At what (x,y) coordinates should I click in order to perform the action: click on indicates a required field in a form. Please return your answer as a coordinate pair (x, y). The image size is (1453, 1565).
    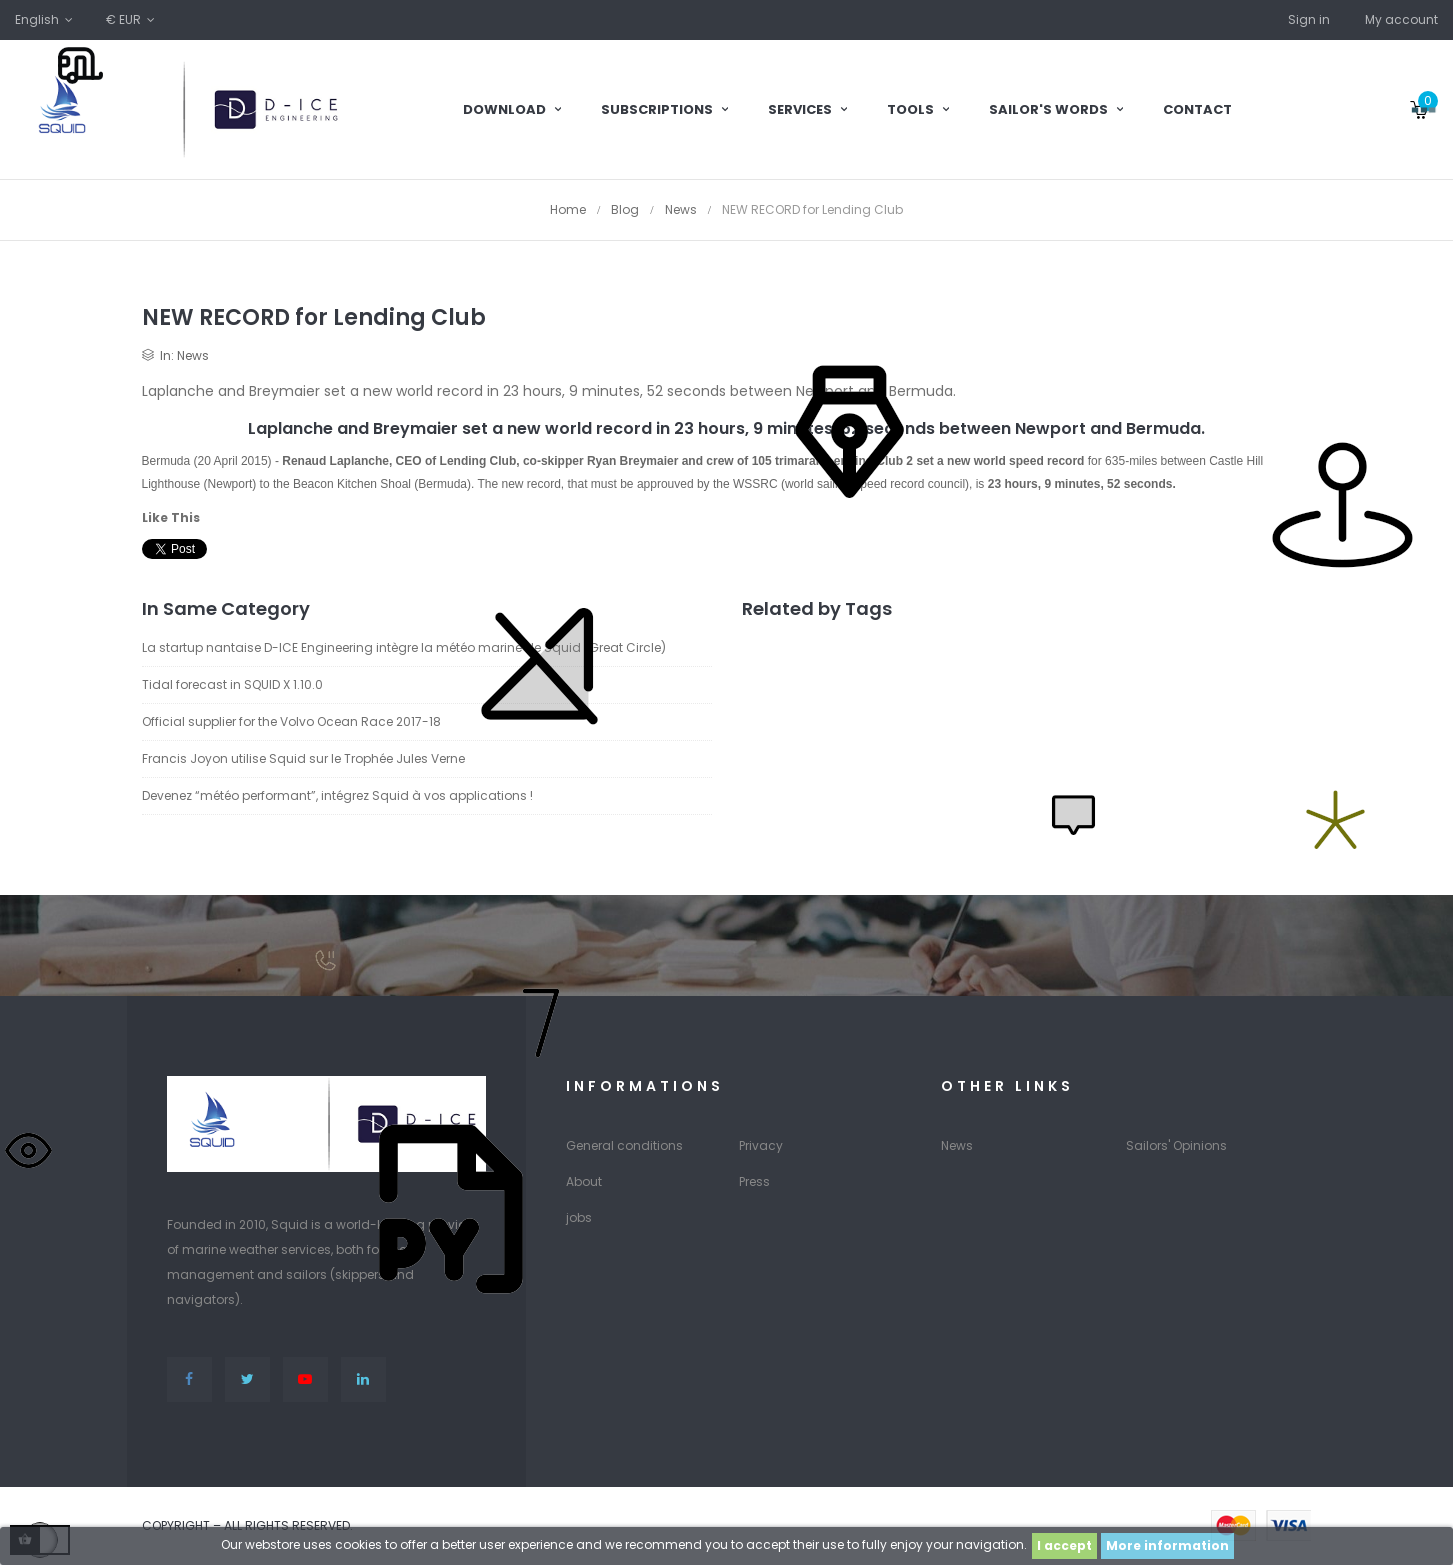
    Looking at the image, I should click on (1335, 822).